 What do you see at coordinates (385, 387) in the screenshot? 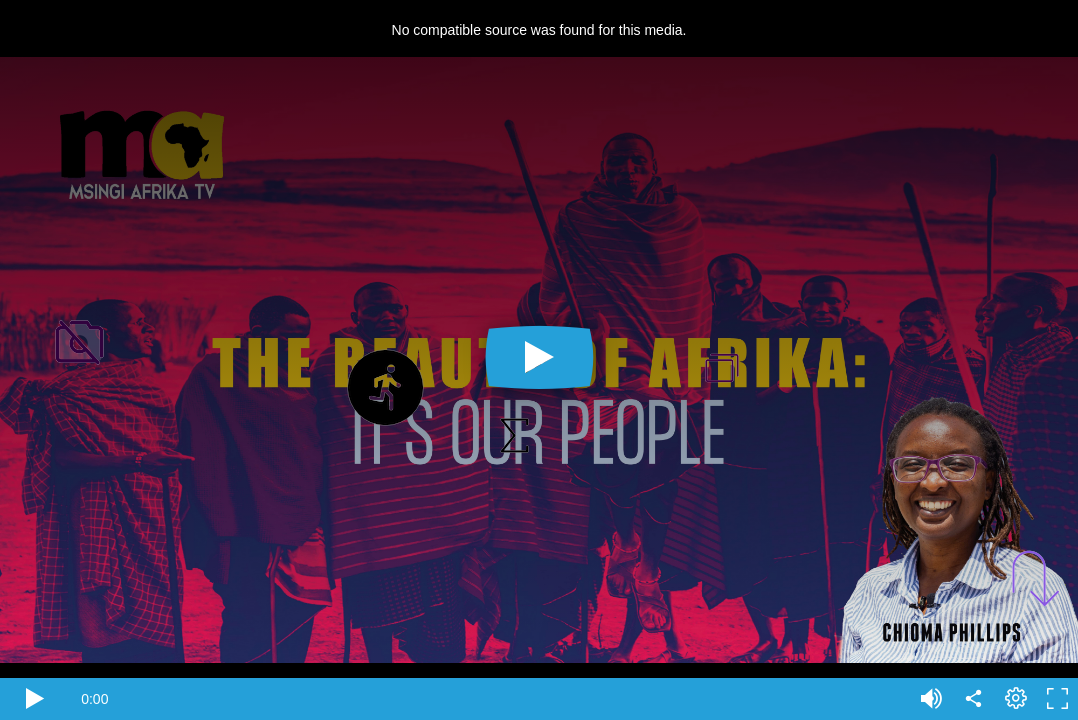
I see `start running or jogging activity` at bounding box center [385, 387].